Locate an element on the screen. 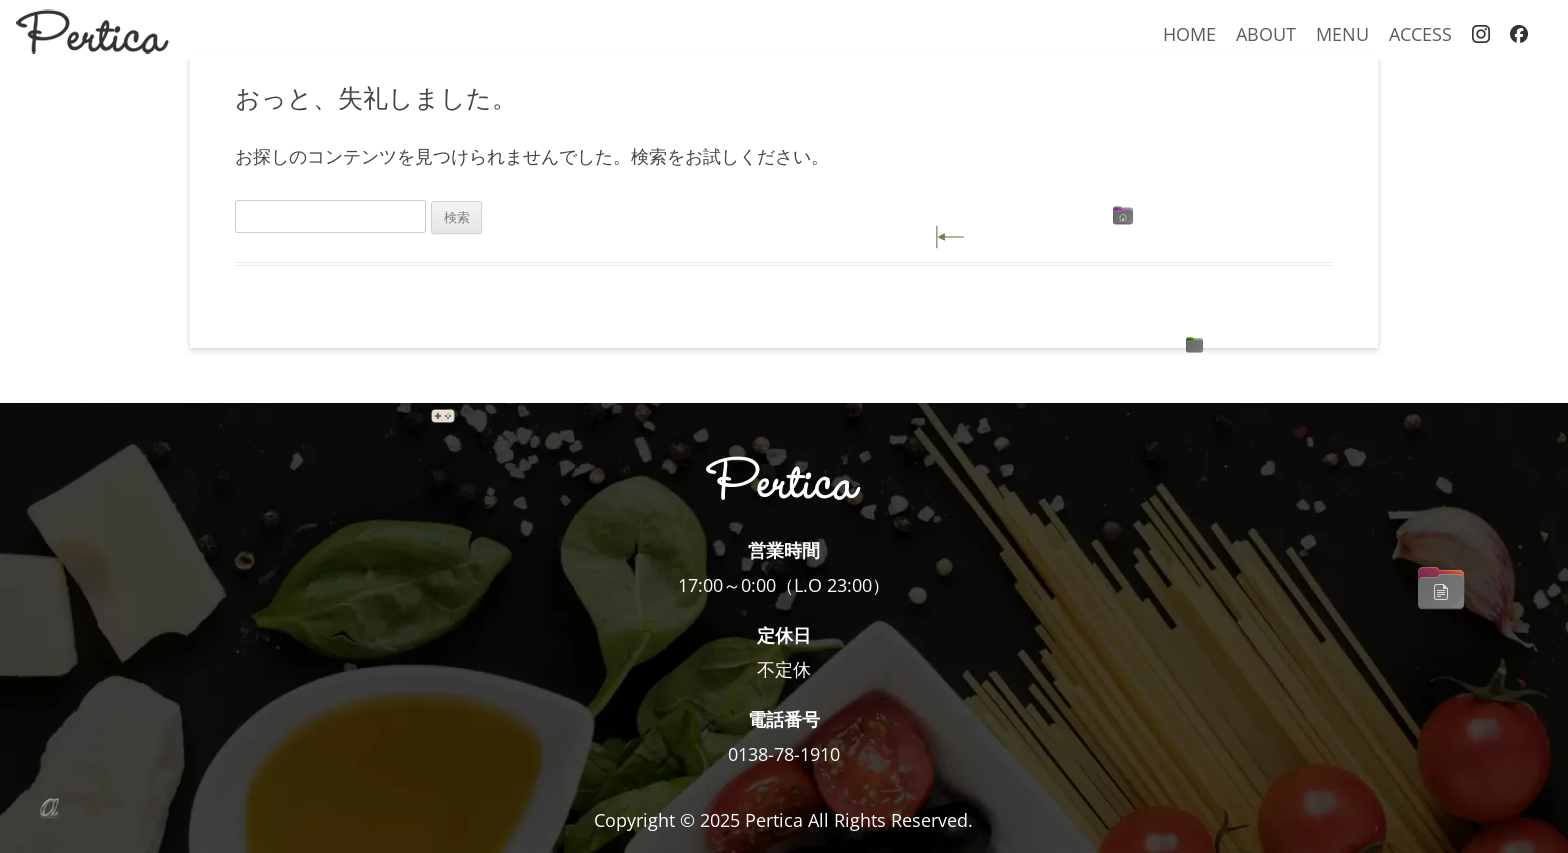 The width and height of the screenshot is (1568, 853). access your home folder is located at coordinates (1123, 215).